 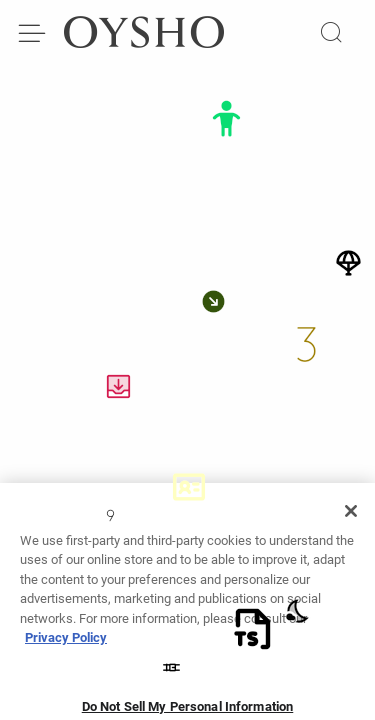 I want to click on adjust clothing or accessory settings, so click(x=171, y=667).